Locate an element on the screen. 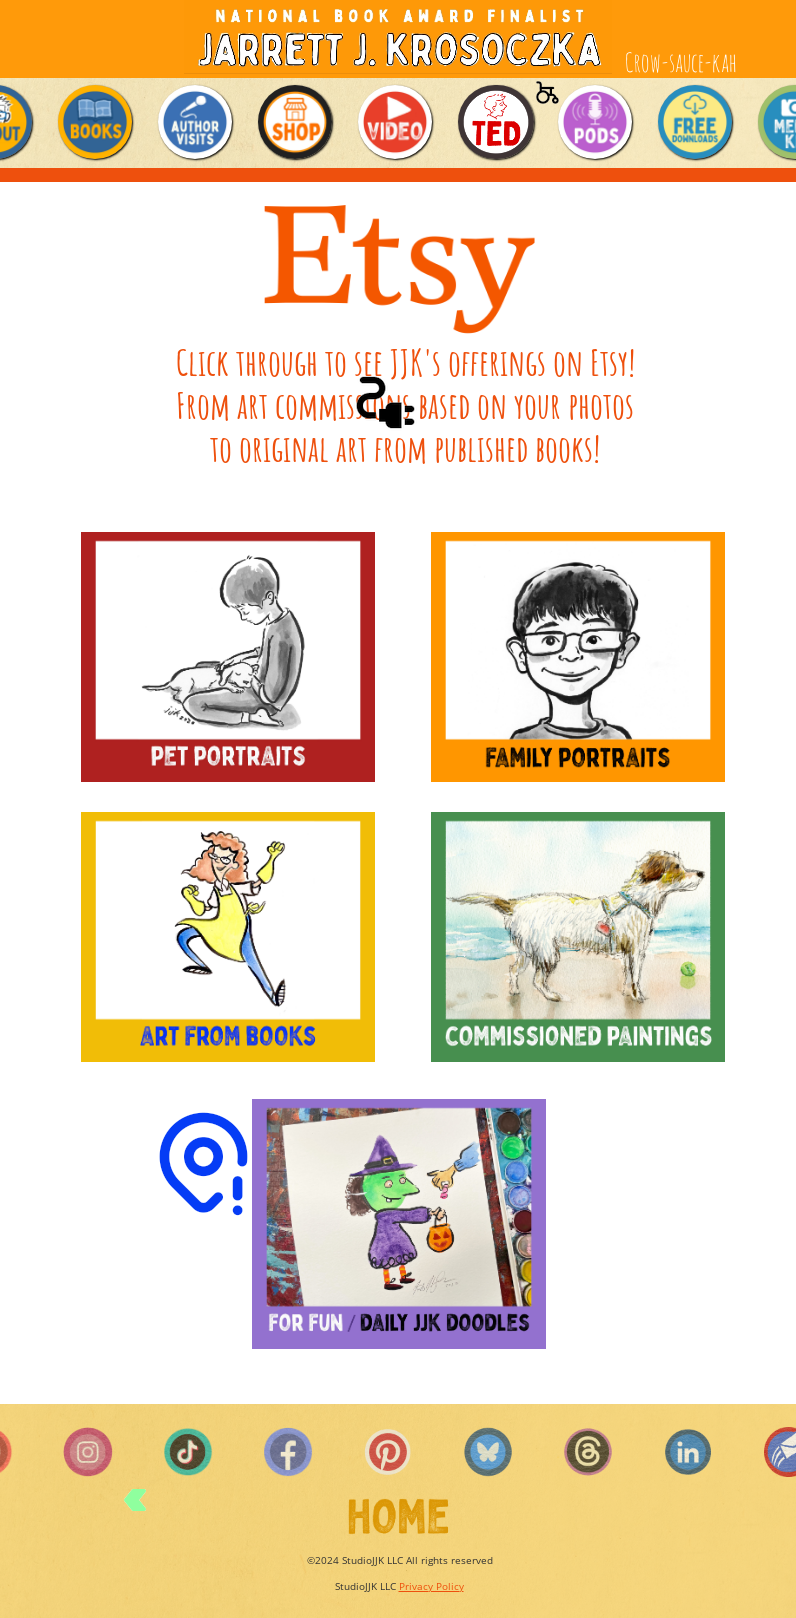 The height and width of the screenshot is (1618, 796). find nearby electrical or charging services is located at coordinates (385, 402).